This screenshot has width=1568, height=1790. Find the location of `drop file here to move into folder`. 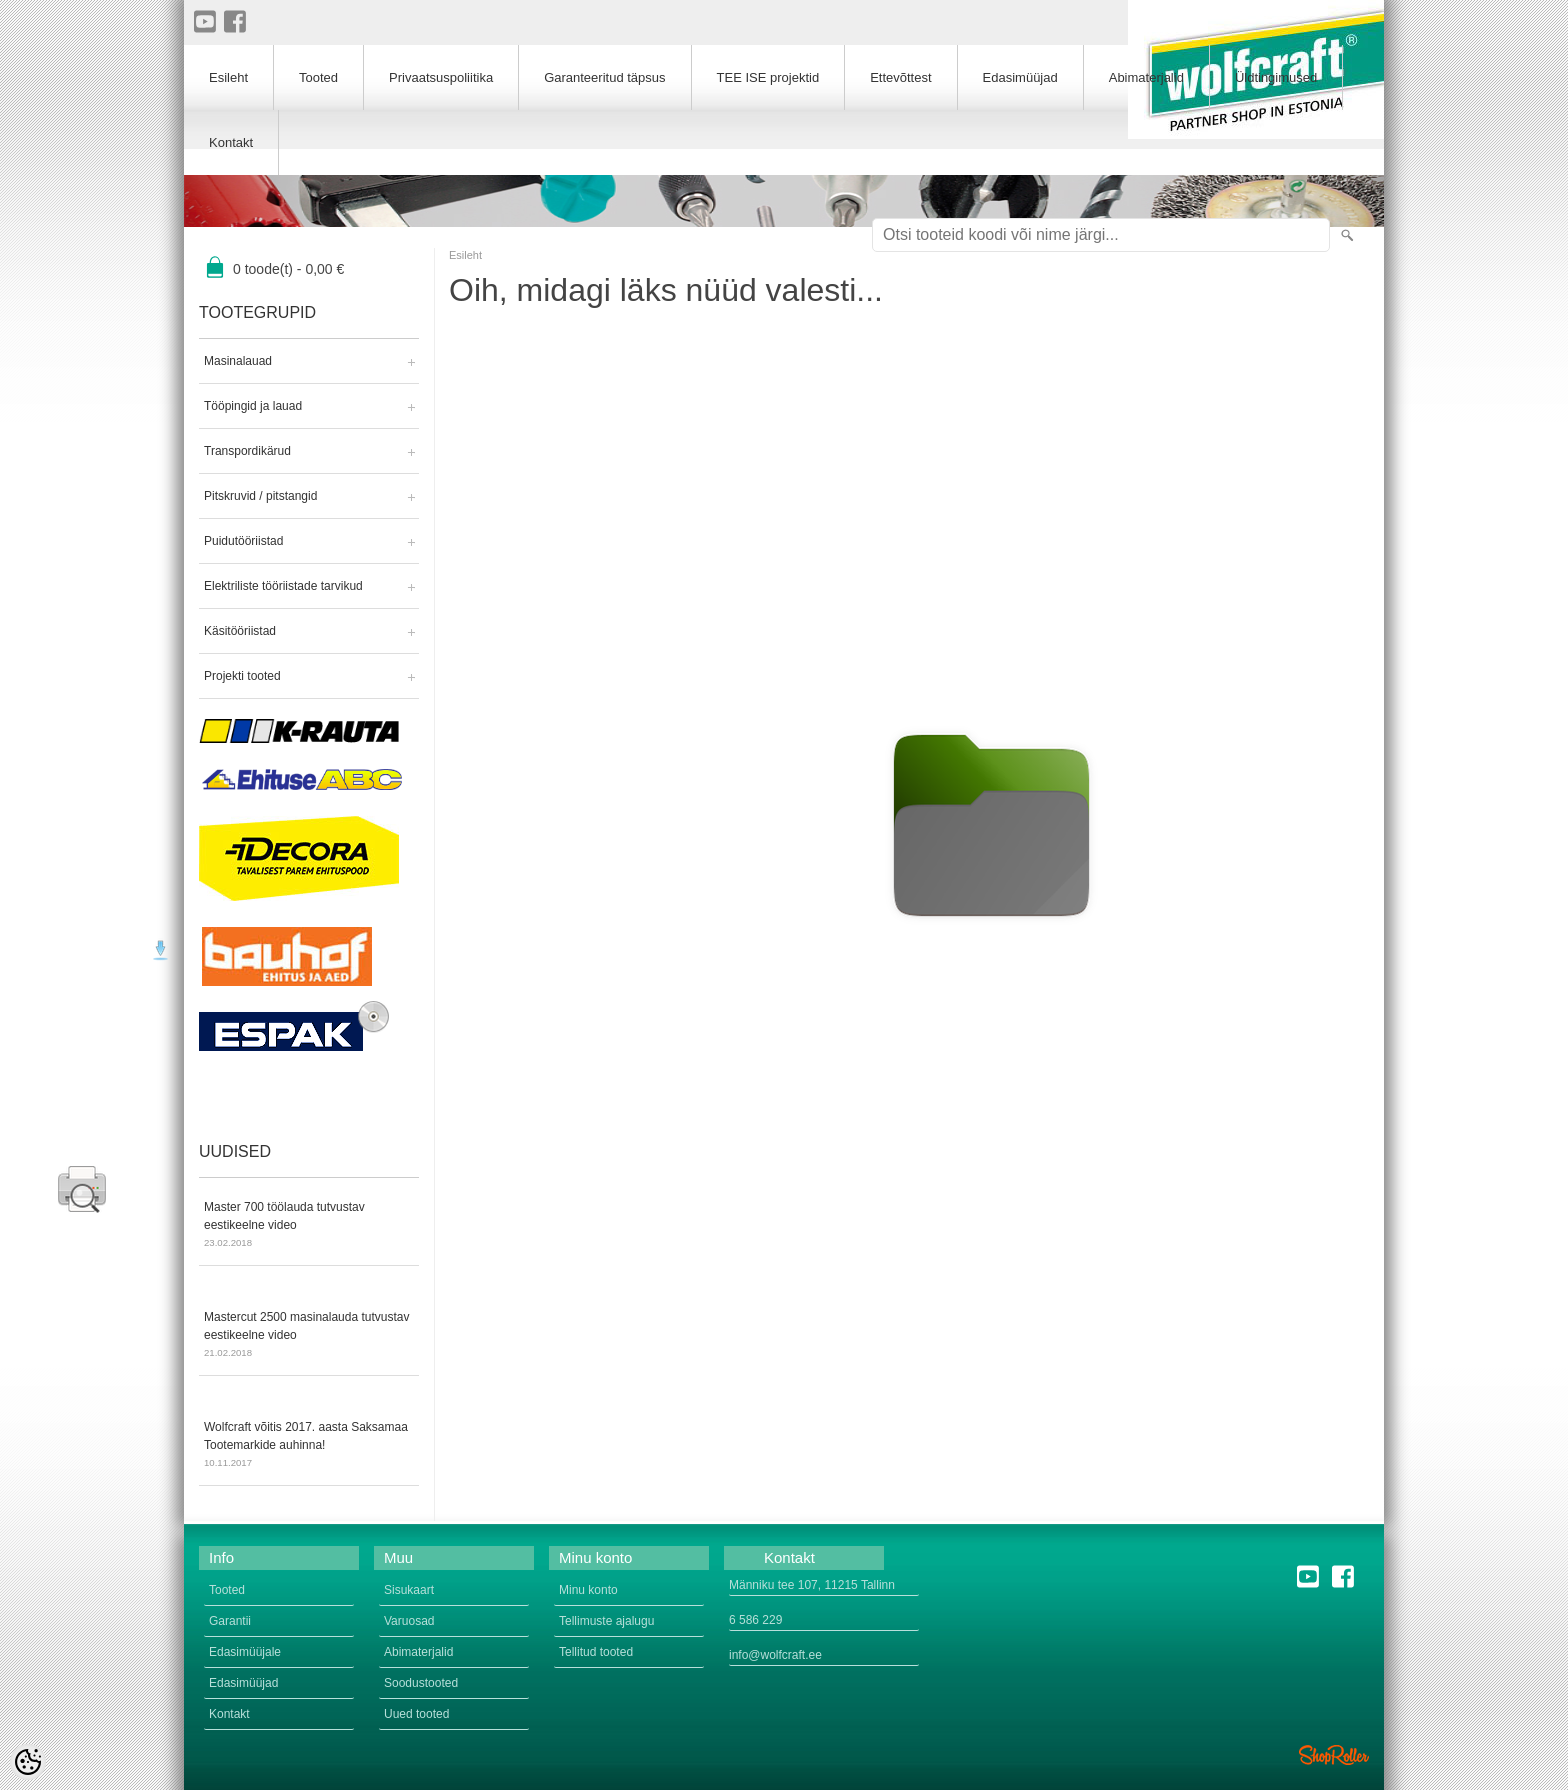

drop file here to move into folder is located at coordinates (991, 825).